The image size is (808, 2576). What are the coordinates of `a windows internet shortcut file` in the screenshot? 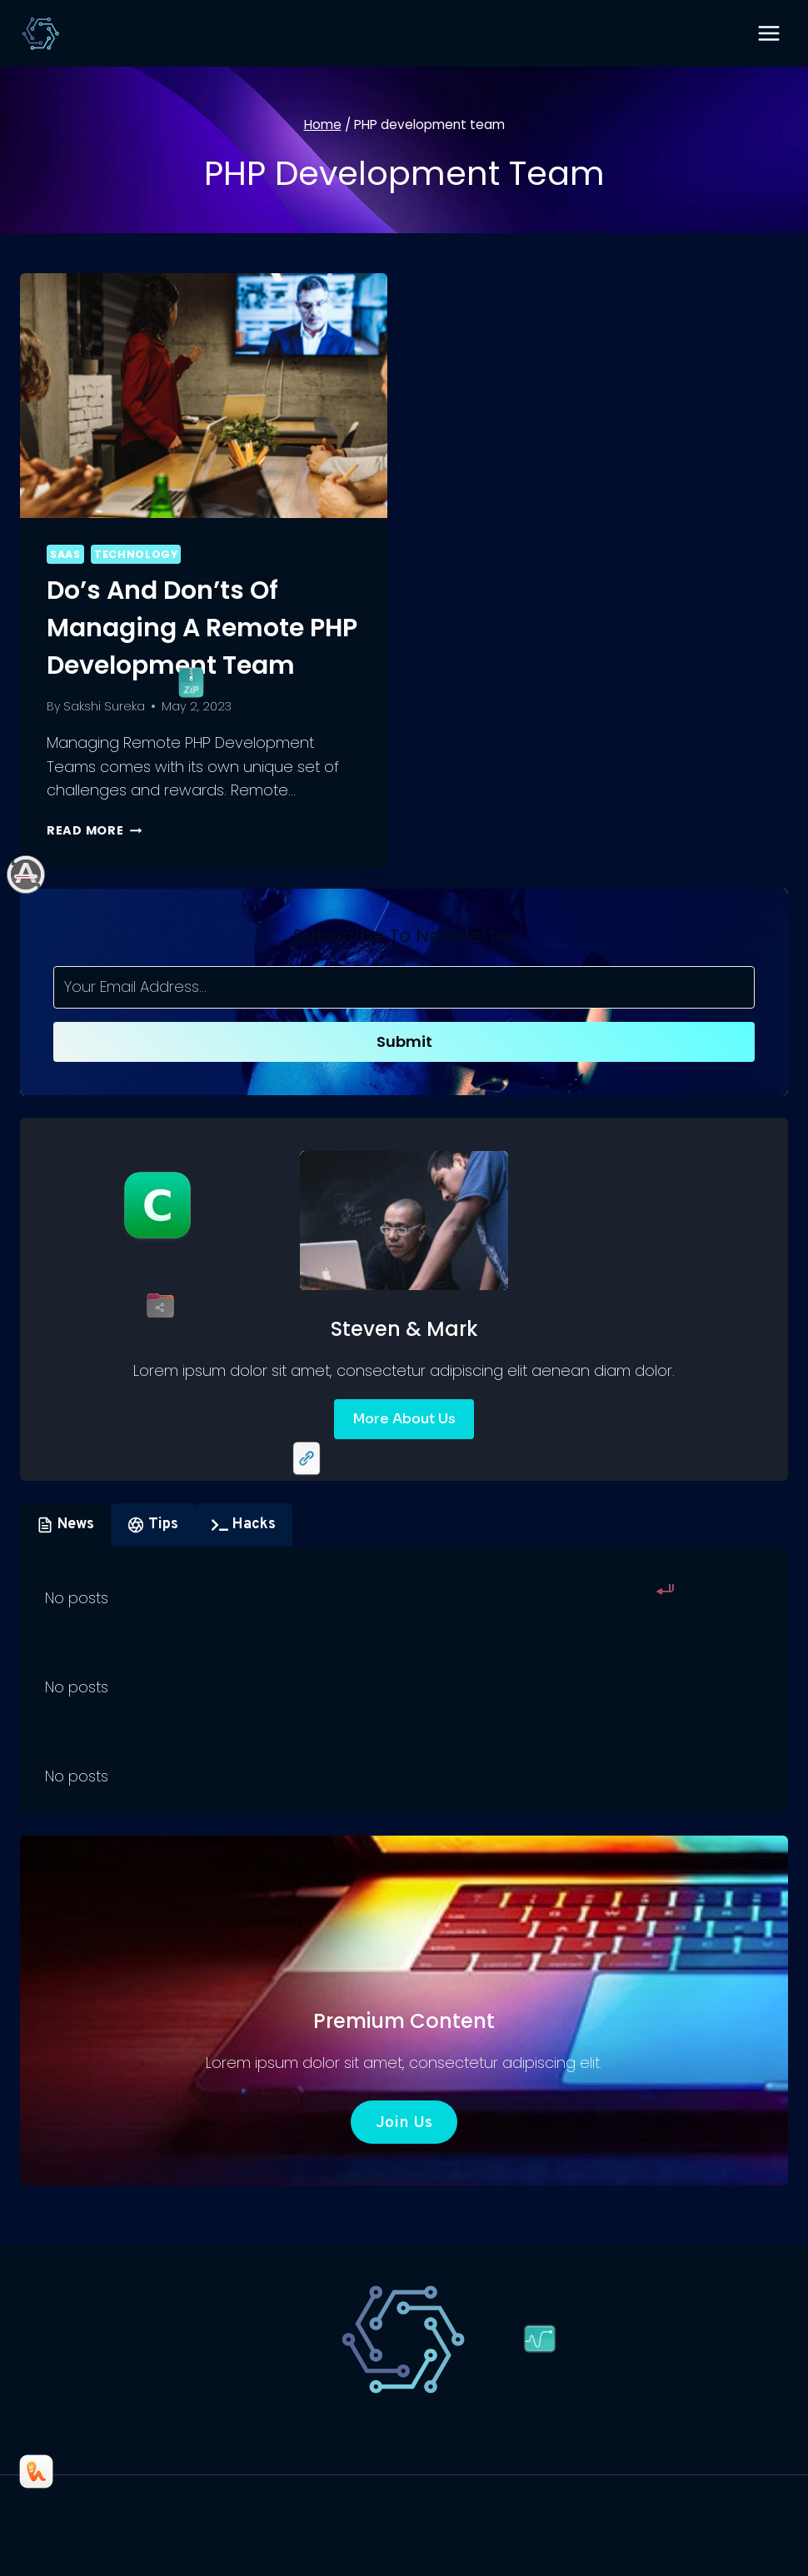 It's located at (307, 1458).